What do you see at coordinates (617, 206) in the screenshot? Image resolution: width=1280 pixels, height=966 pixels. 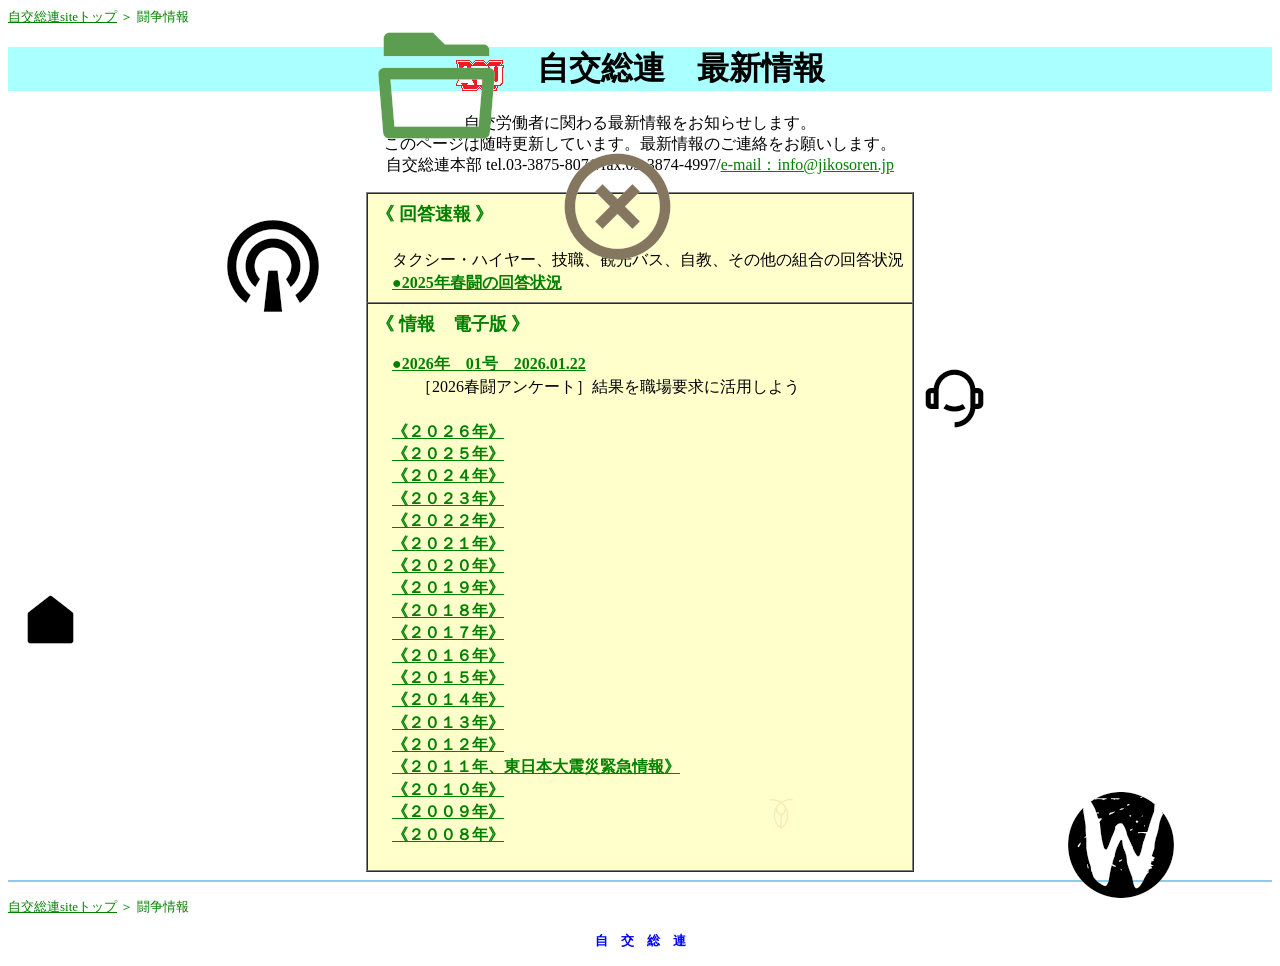 I see `close or dismiss a dialog` at bounding box center [617, 206].